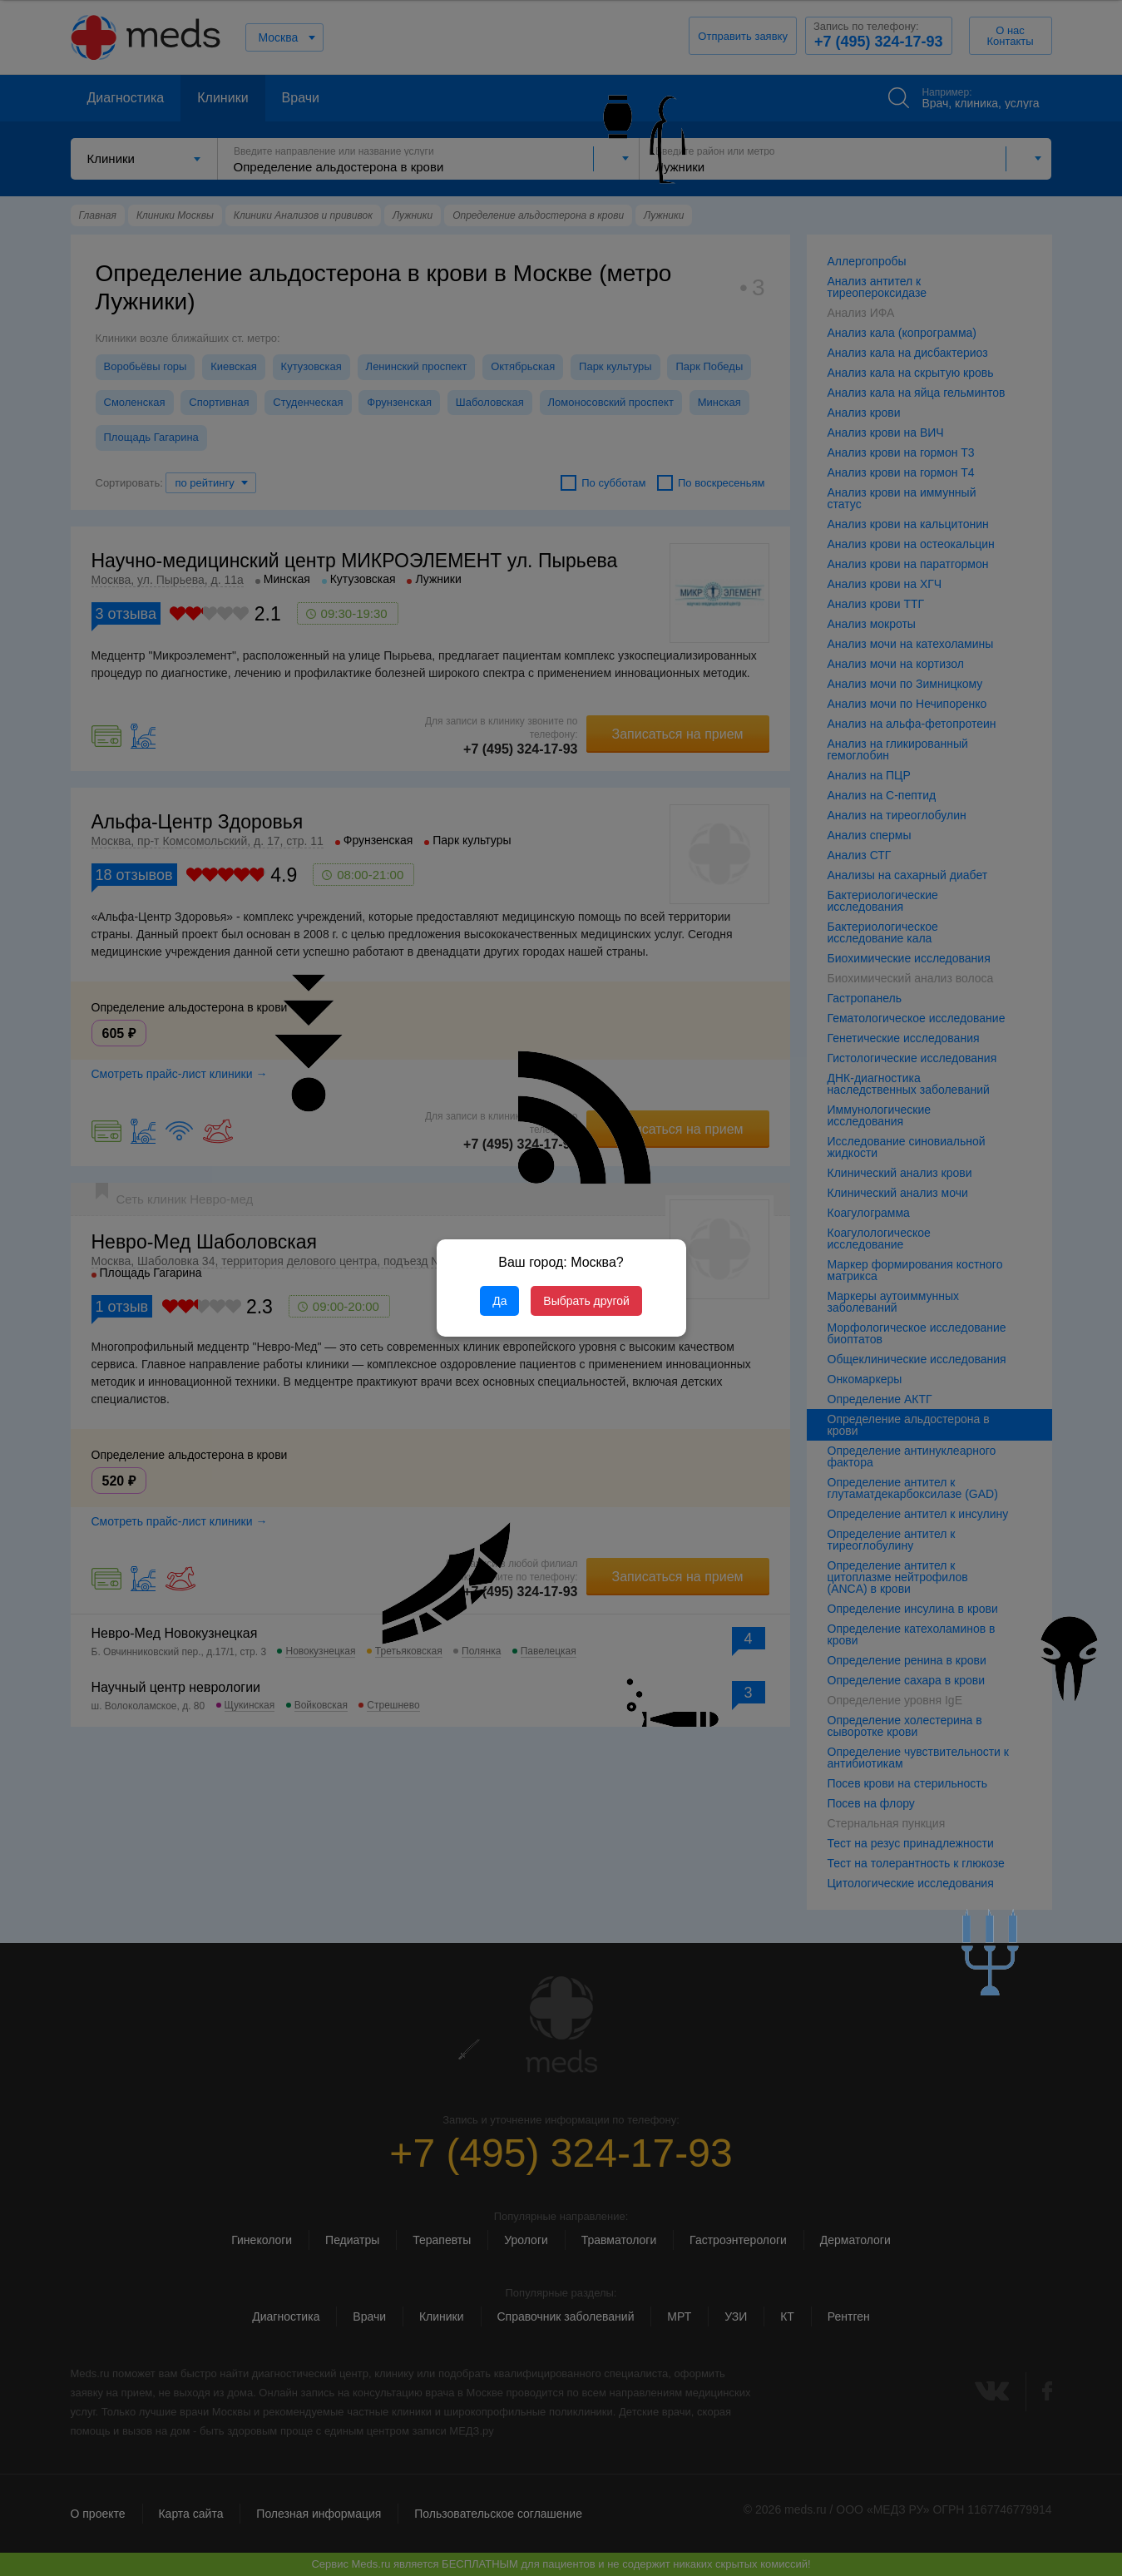 Image resolution: width=1122 pixels, height=2576 pixels. Describe the element at coordinates (672, 1719) in the screenshot. I see `launch torpedo attack in naval combat game` at that location.